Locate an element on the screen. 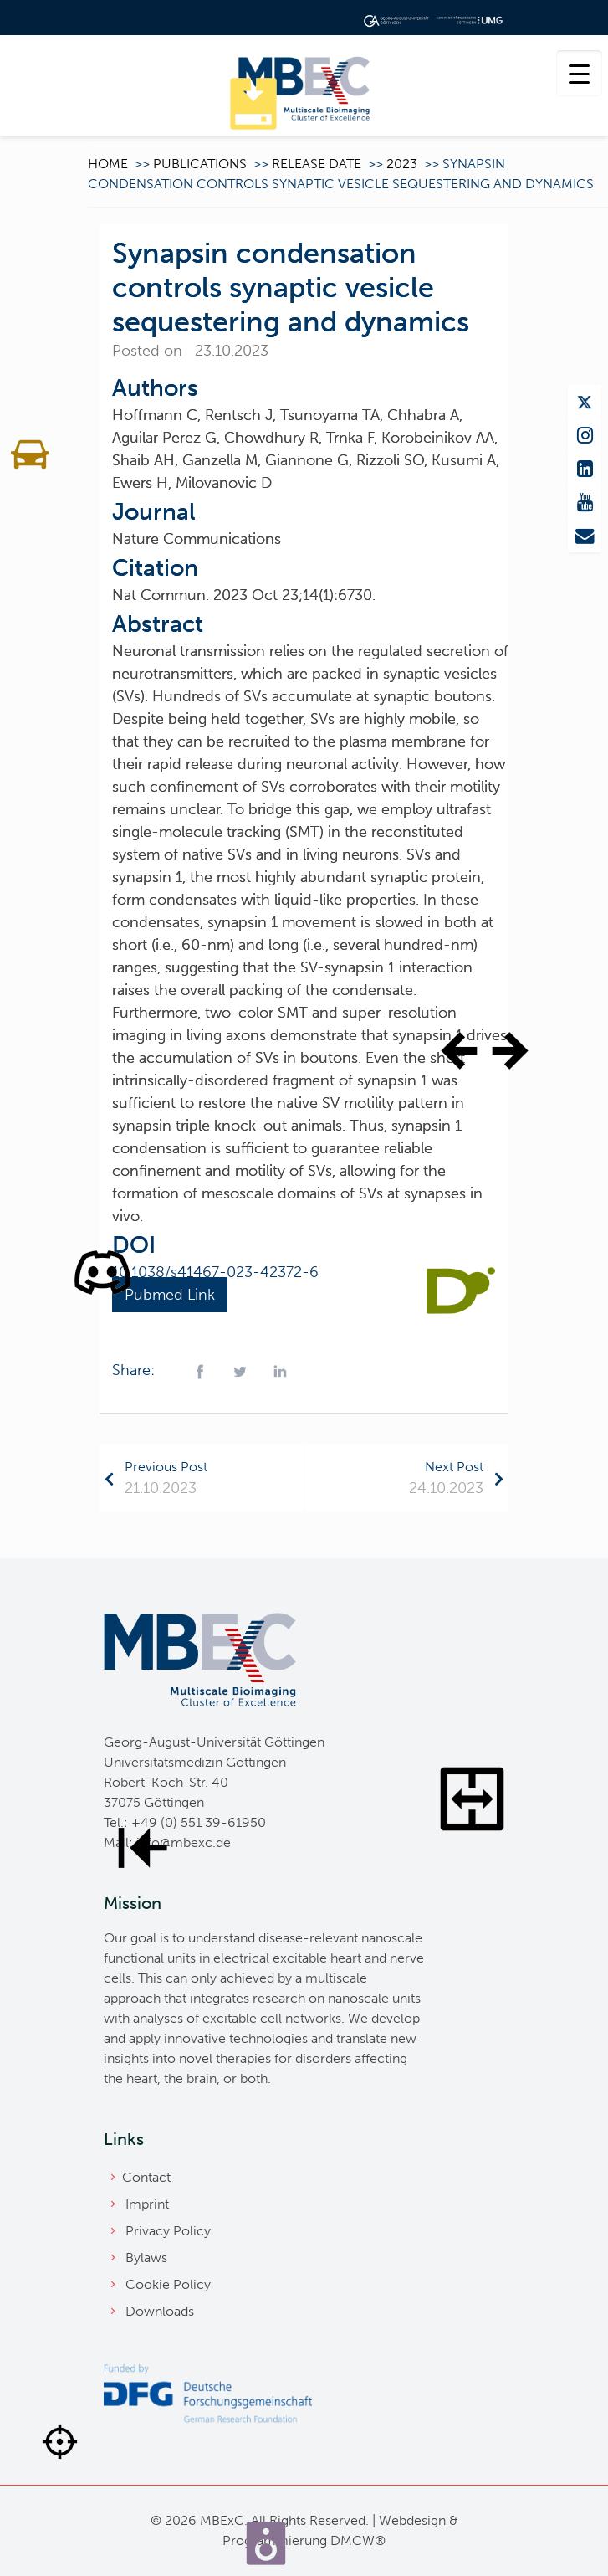 This screenshot has height=2576, width=608. install an app or software is located at coordinates (253, 104).